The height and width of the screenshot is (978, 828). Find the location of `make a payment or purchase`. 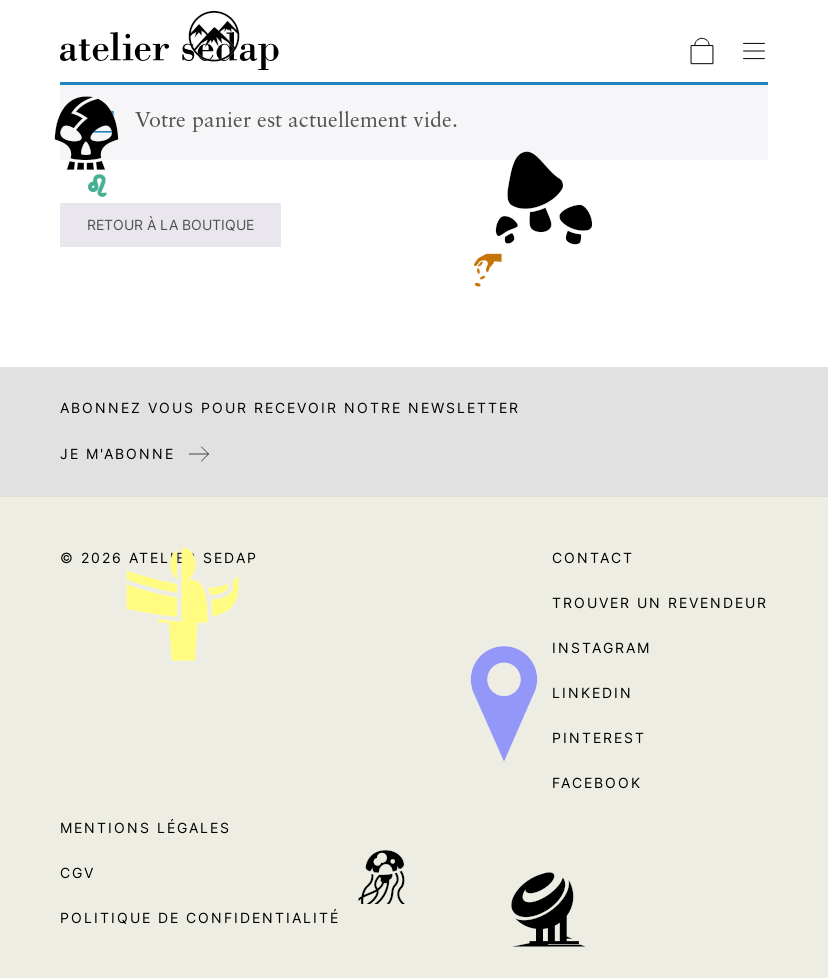

make a payment or purchase is located at coordinates (484, 270).